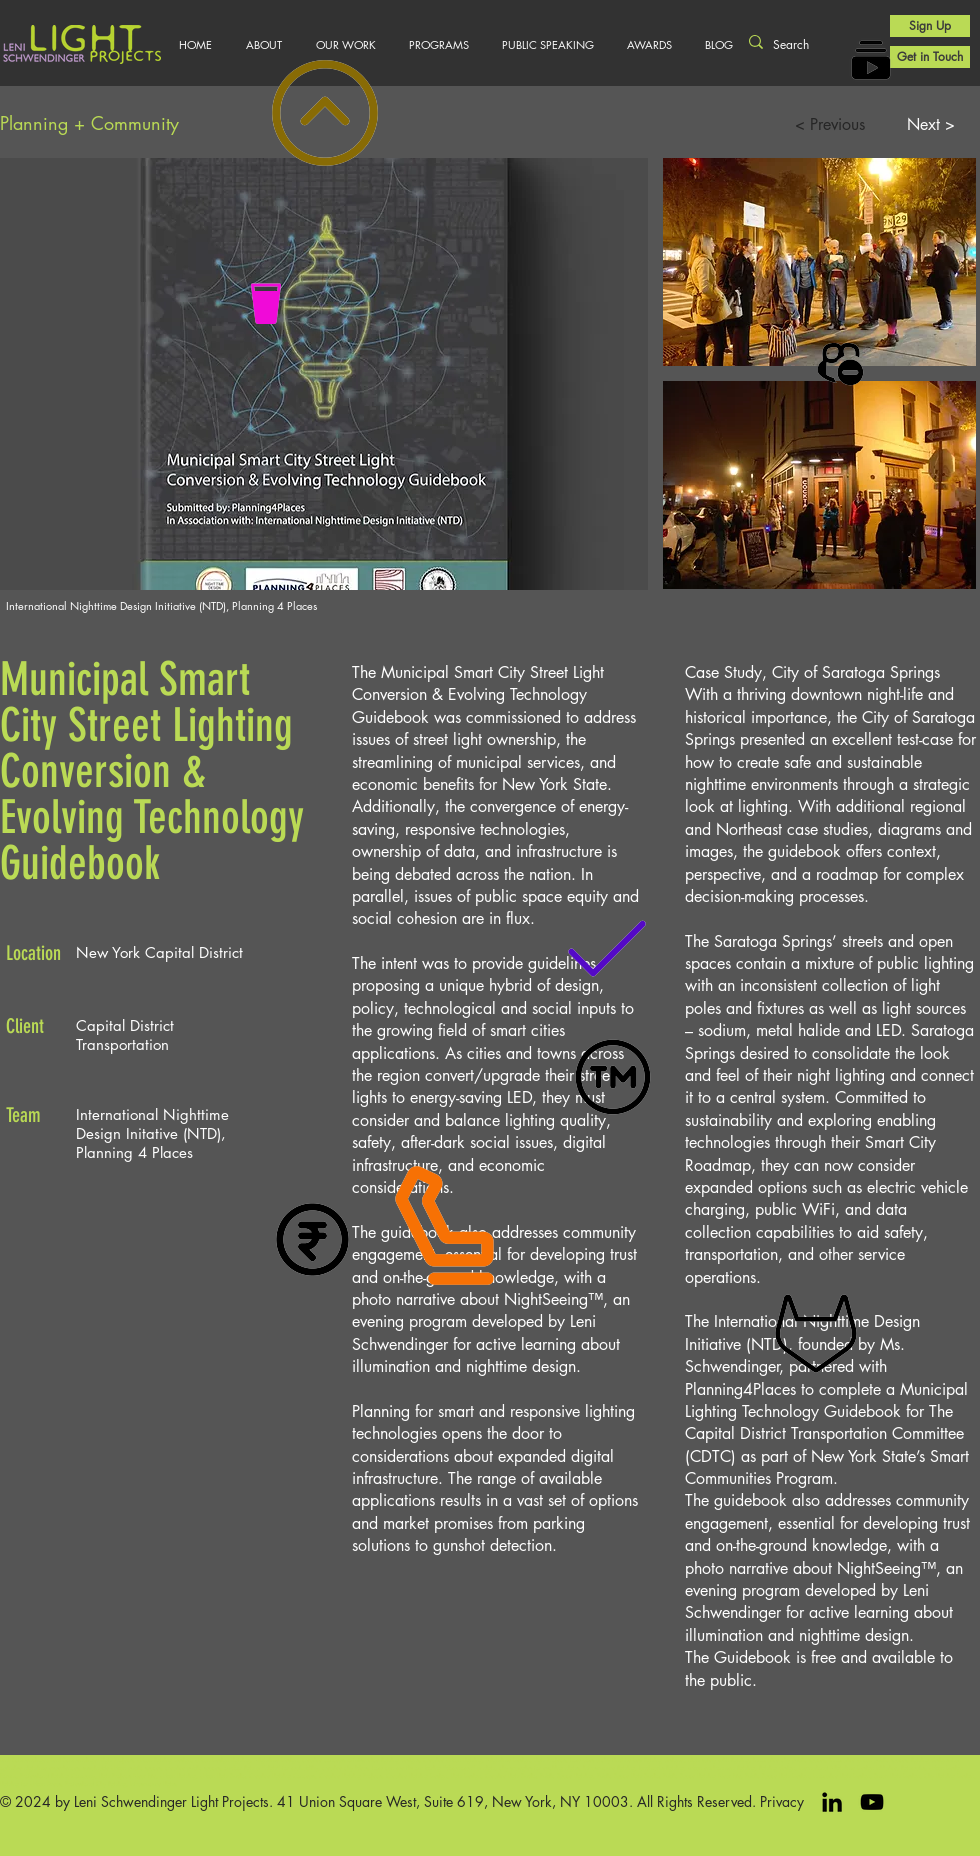 This screenshot has width=980, height=1856. I want to click on view your subscriptions, so click(871, 60).